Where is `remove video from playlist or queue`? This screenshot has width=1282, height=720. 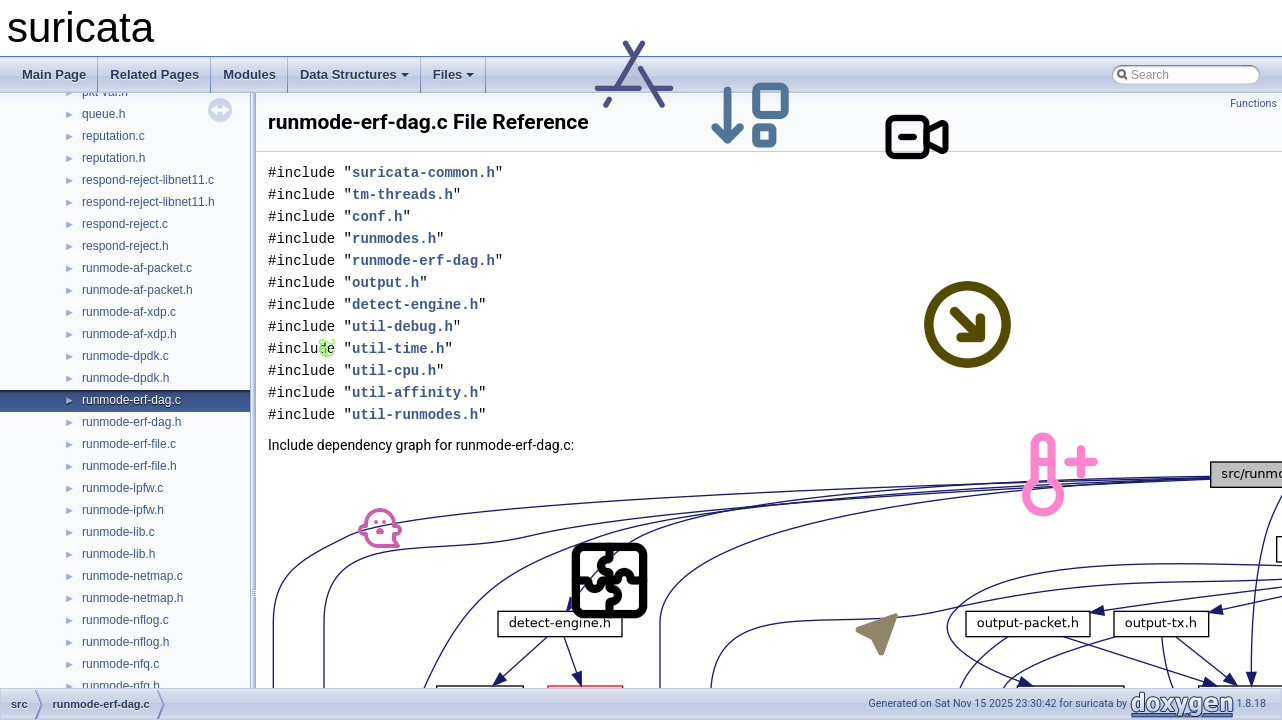 remove video from playlist or queue is located at coordinates (917, 137).